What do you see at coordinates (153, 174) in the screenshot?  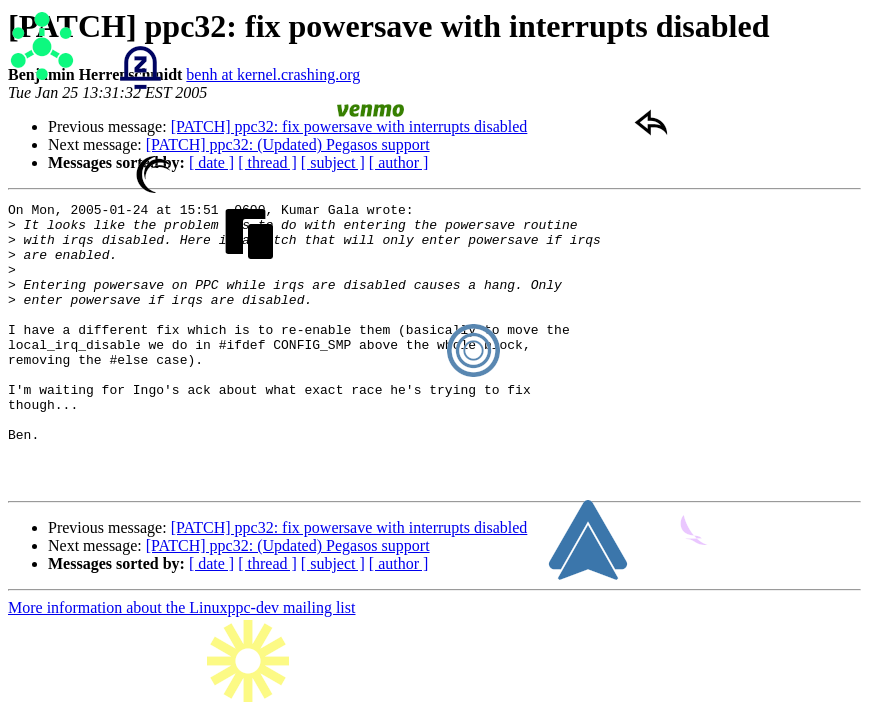 I see `akamai technologies company logo` at bounding box center [153, 174].